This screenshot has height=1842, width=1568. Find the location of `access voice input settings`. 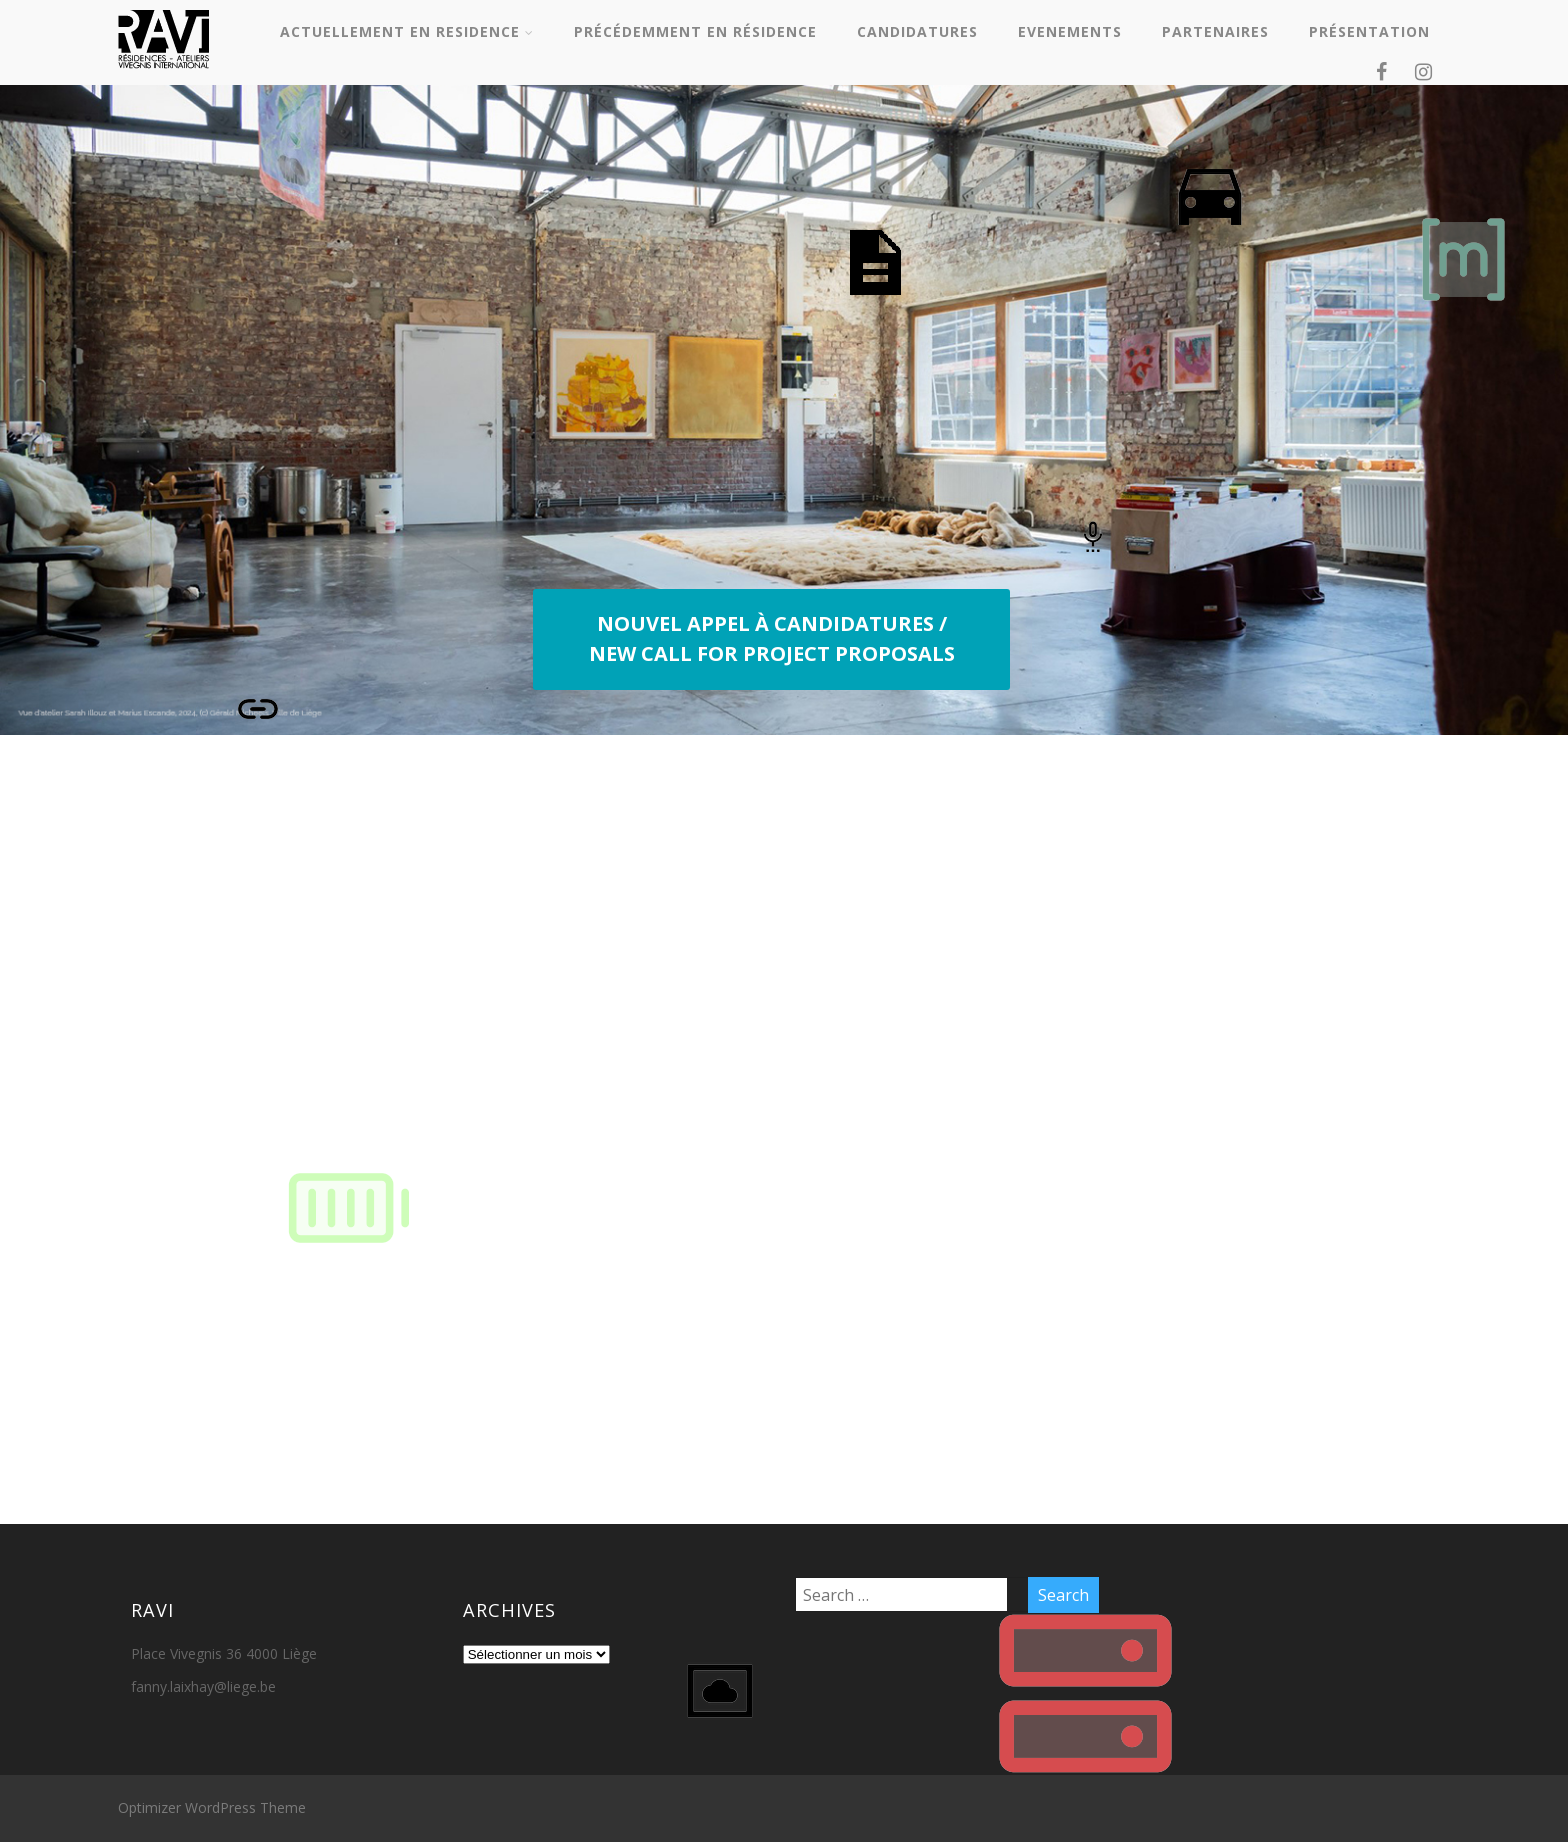

access voice input settings is located at coordinates (1093, 536).